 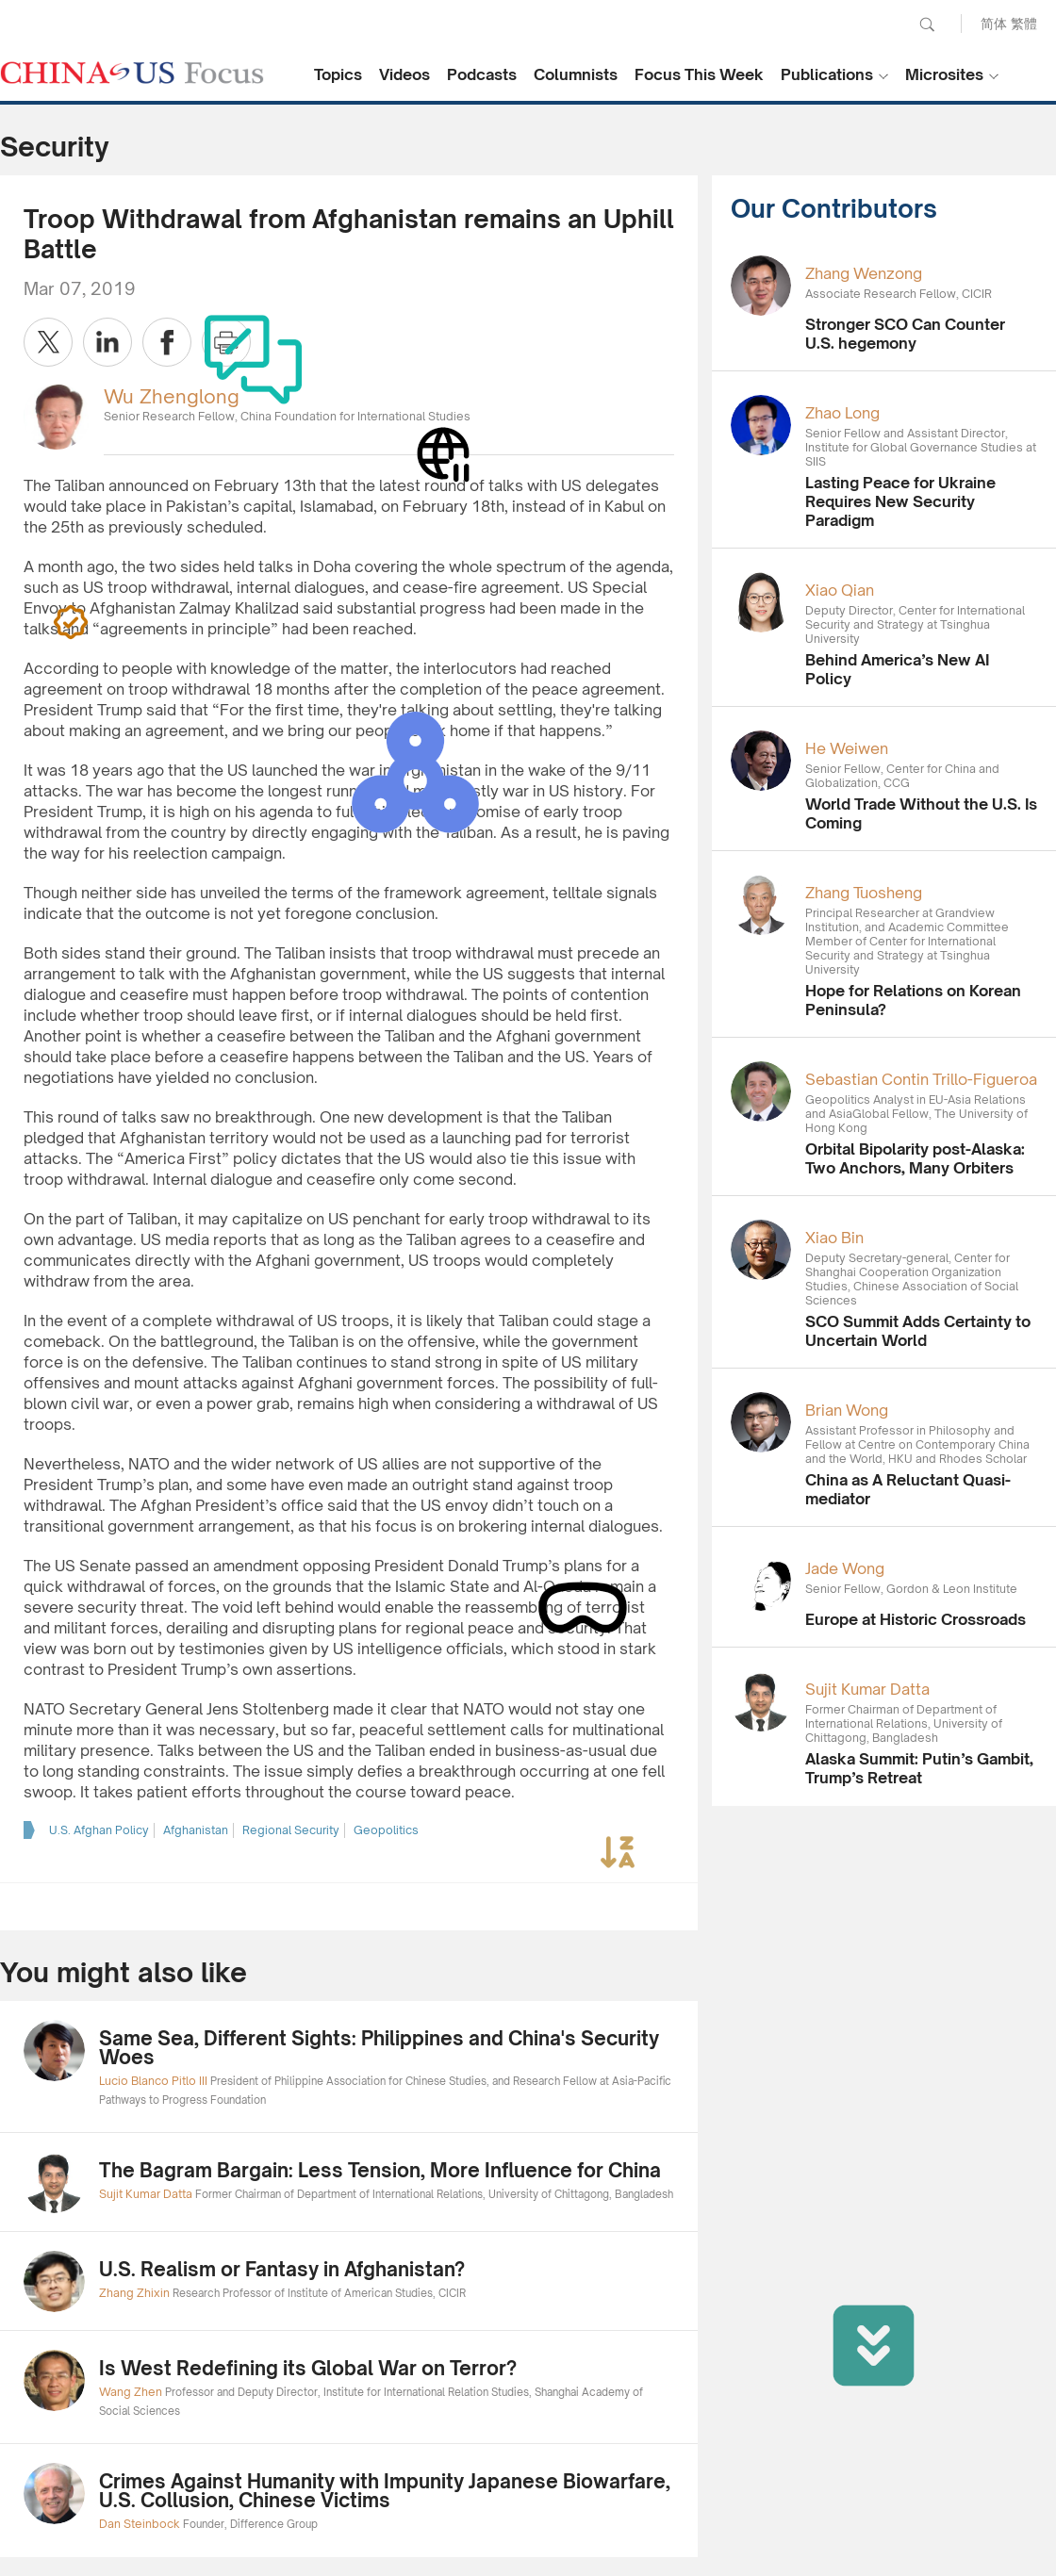 What do you see at coordinates (415, 780) in the screenshot?
I see `fidget spinner toy or game icon` at bounding box center [415, 780].